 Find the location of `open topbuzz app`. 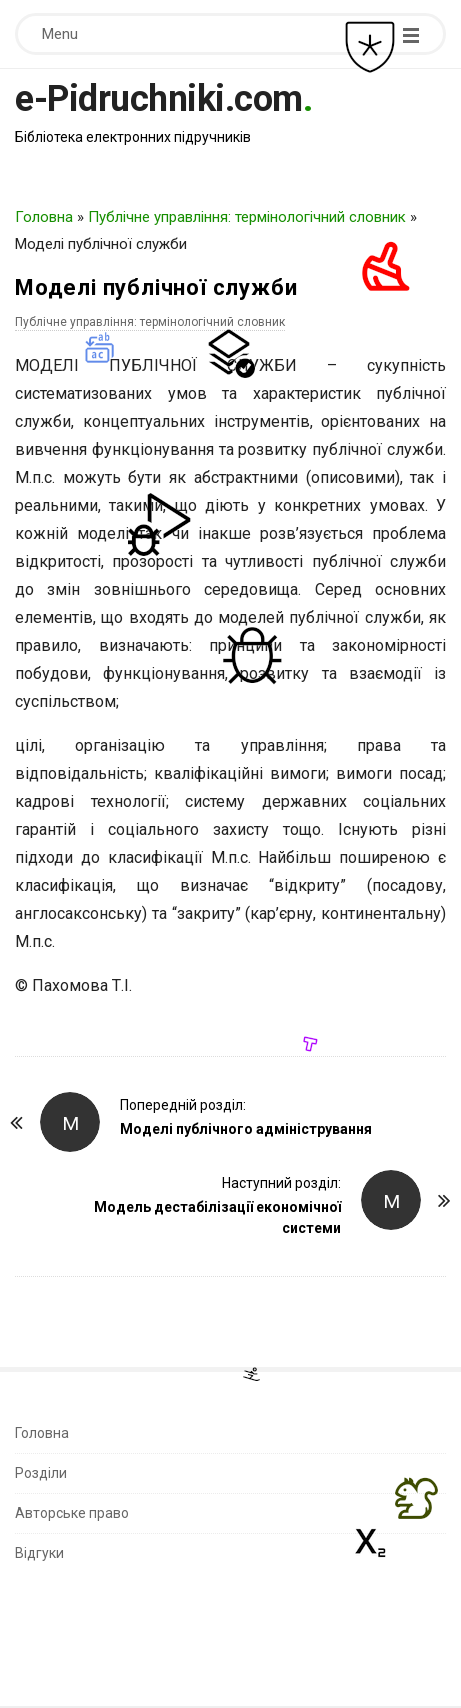

open topbuzz app is located at coordinates (310, 1044).